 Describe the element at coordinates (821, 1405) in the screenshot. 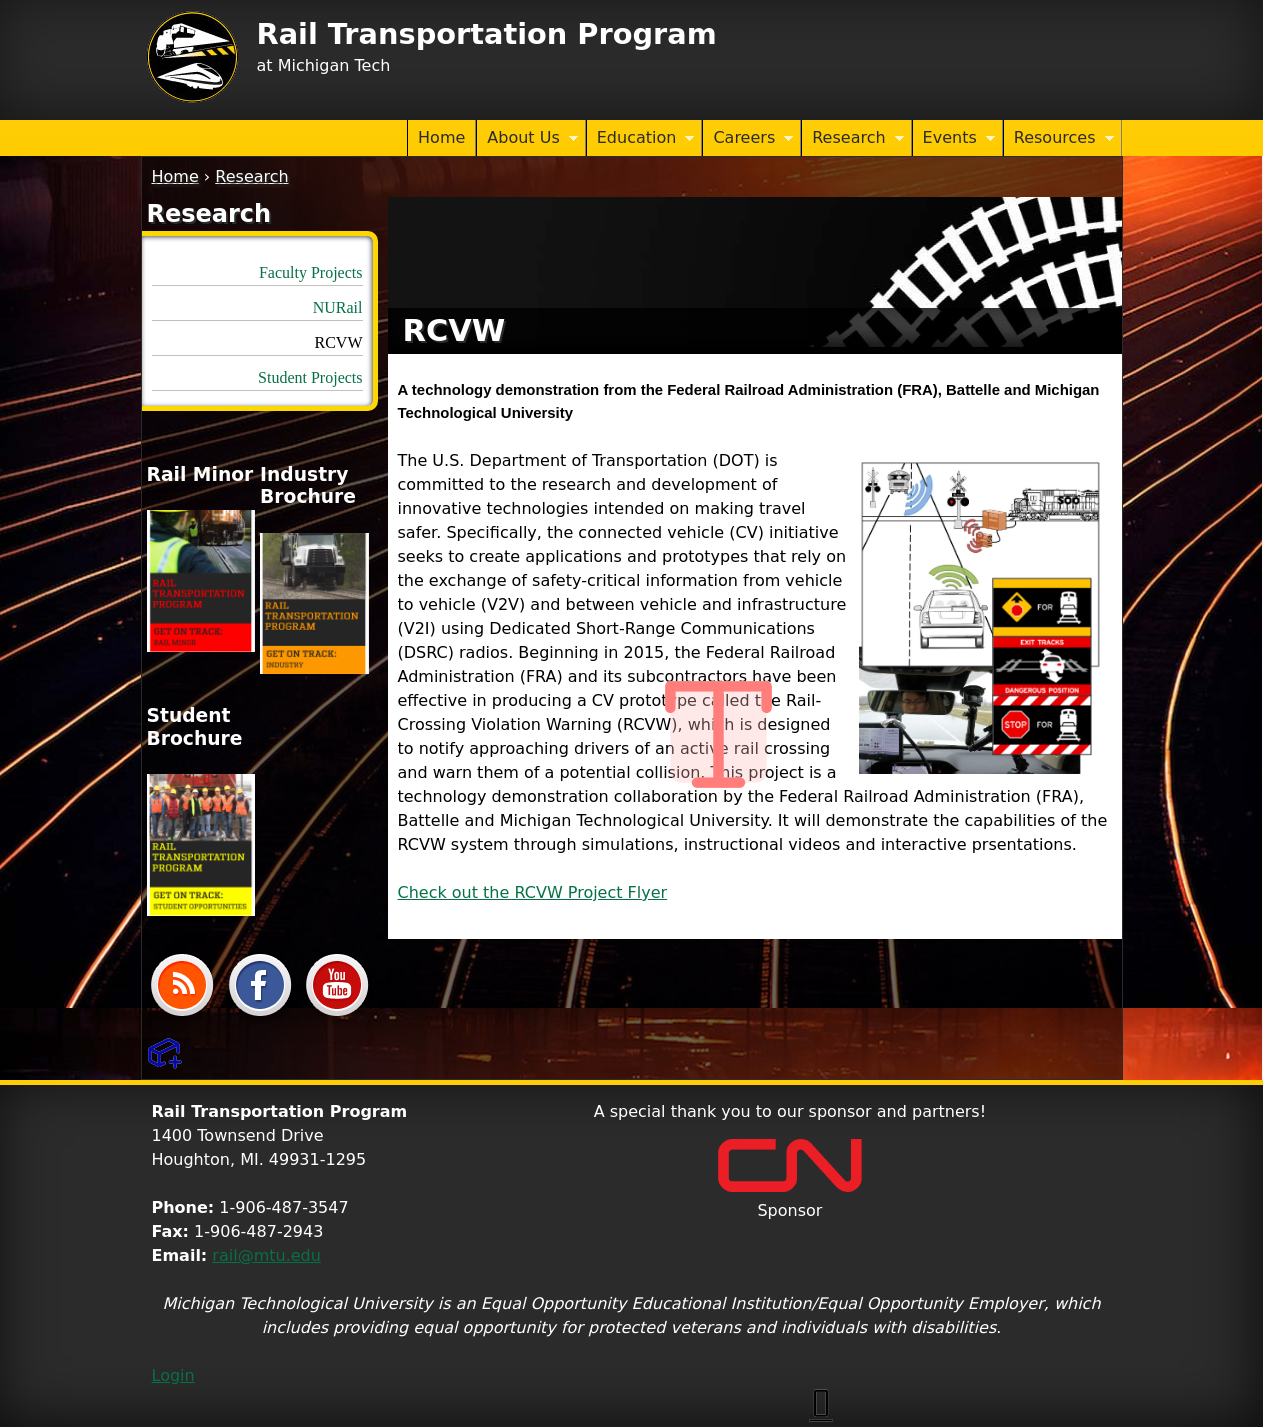

I see `align object to bottom edge` at that location.